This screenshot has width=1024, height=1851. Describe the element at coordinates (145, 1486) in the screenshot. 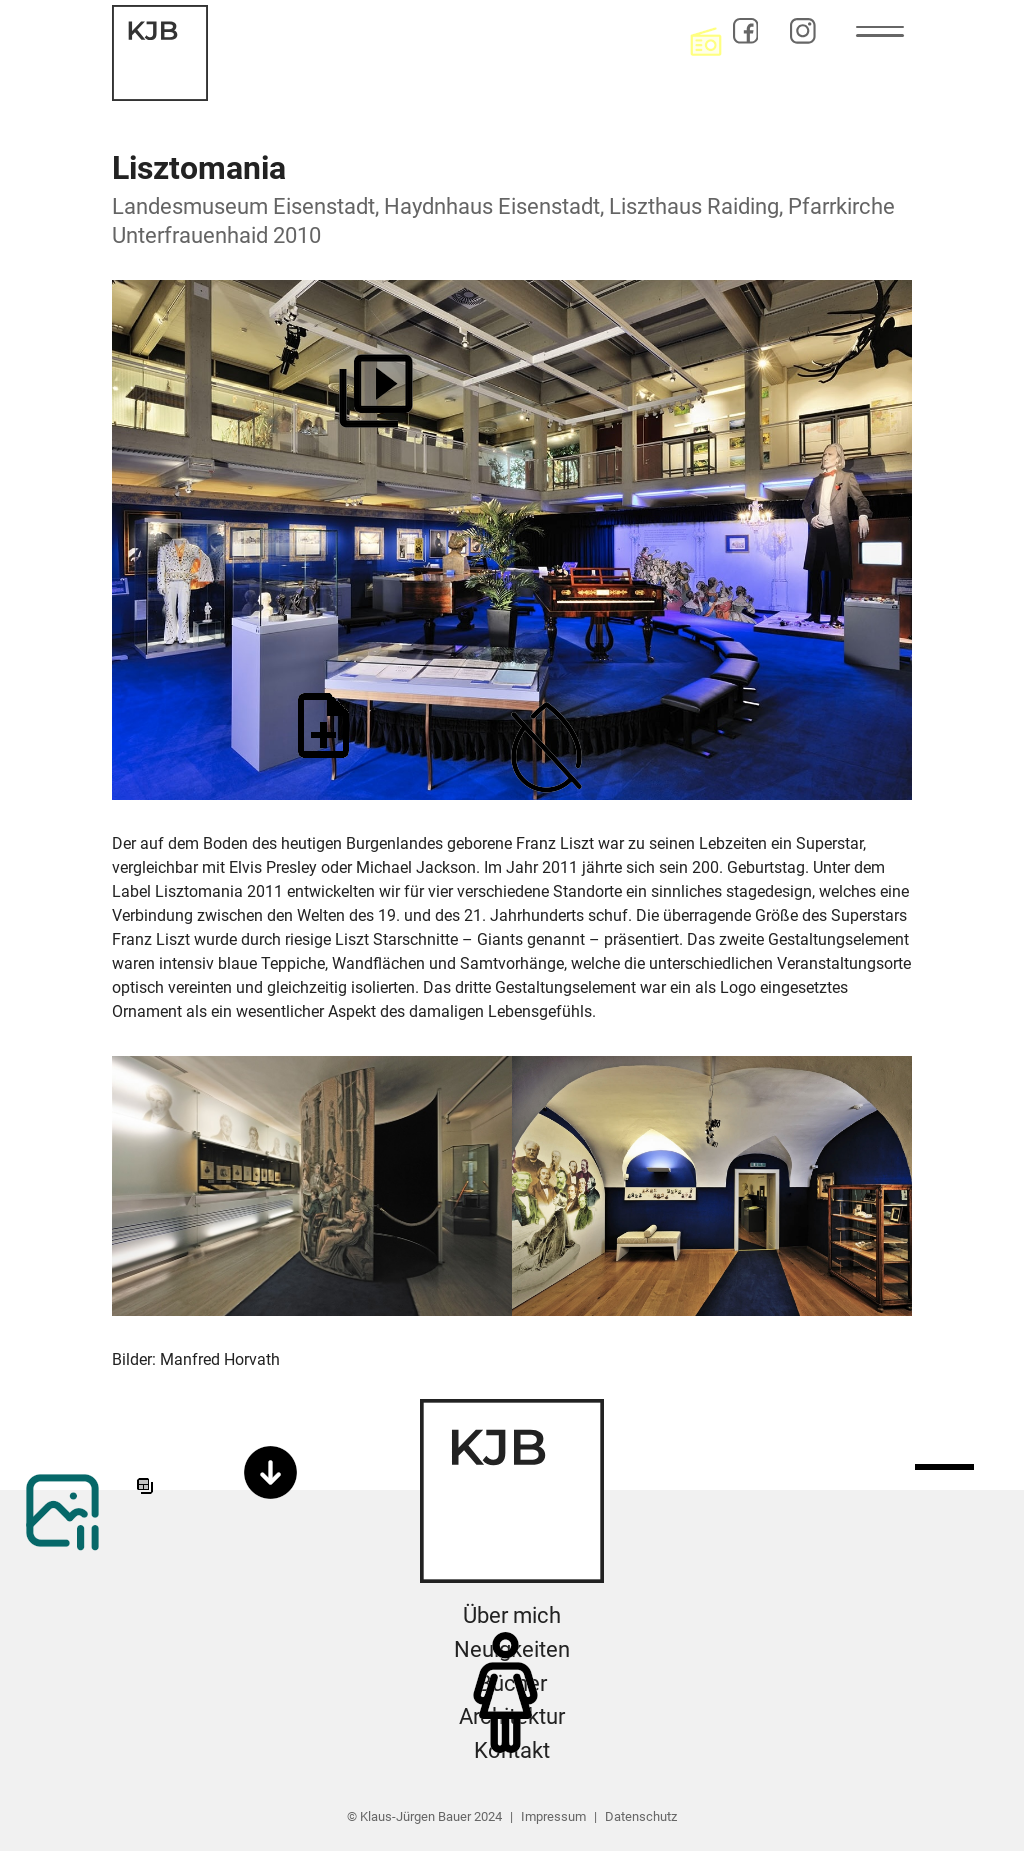

I see `create a backup copy of table data` at that location.